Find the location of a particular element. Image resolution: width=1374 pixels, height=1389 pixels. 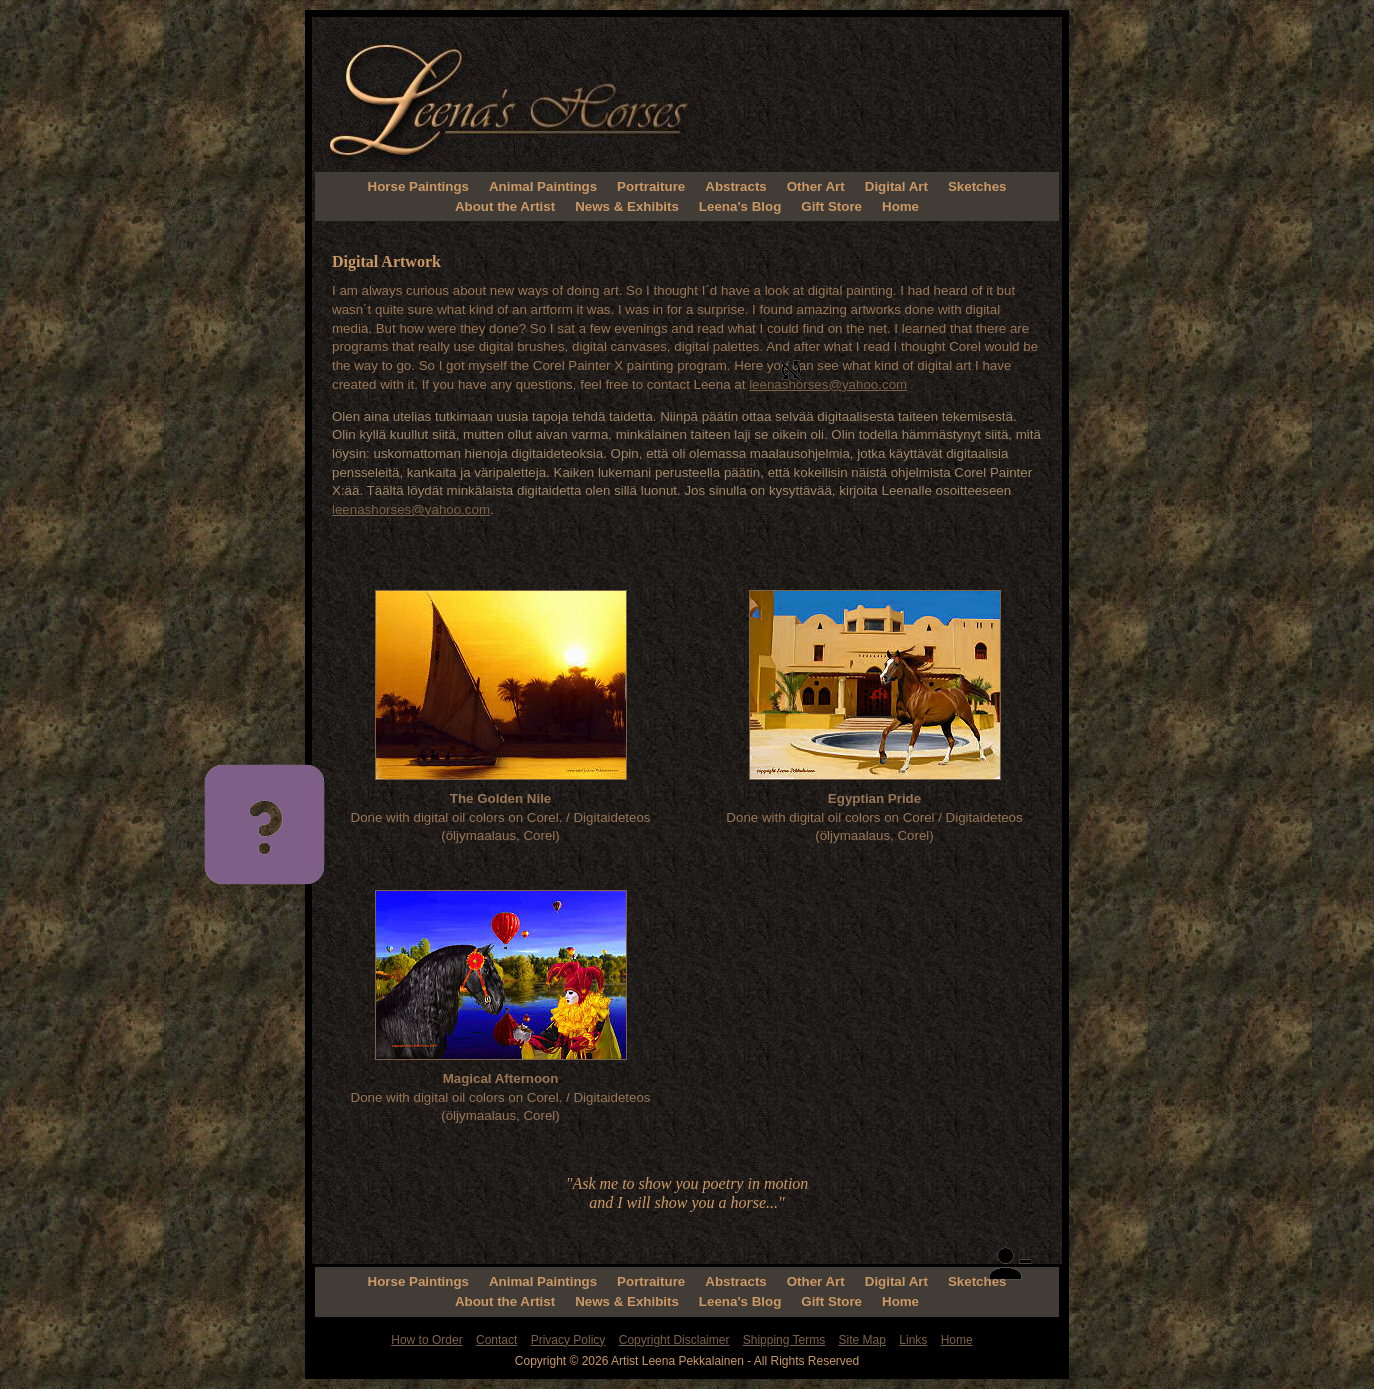

access help or support is located at coordinates (264, 824).